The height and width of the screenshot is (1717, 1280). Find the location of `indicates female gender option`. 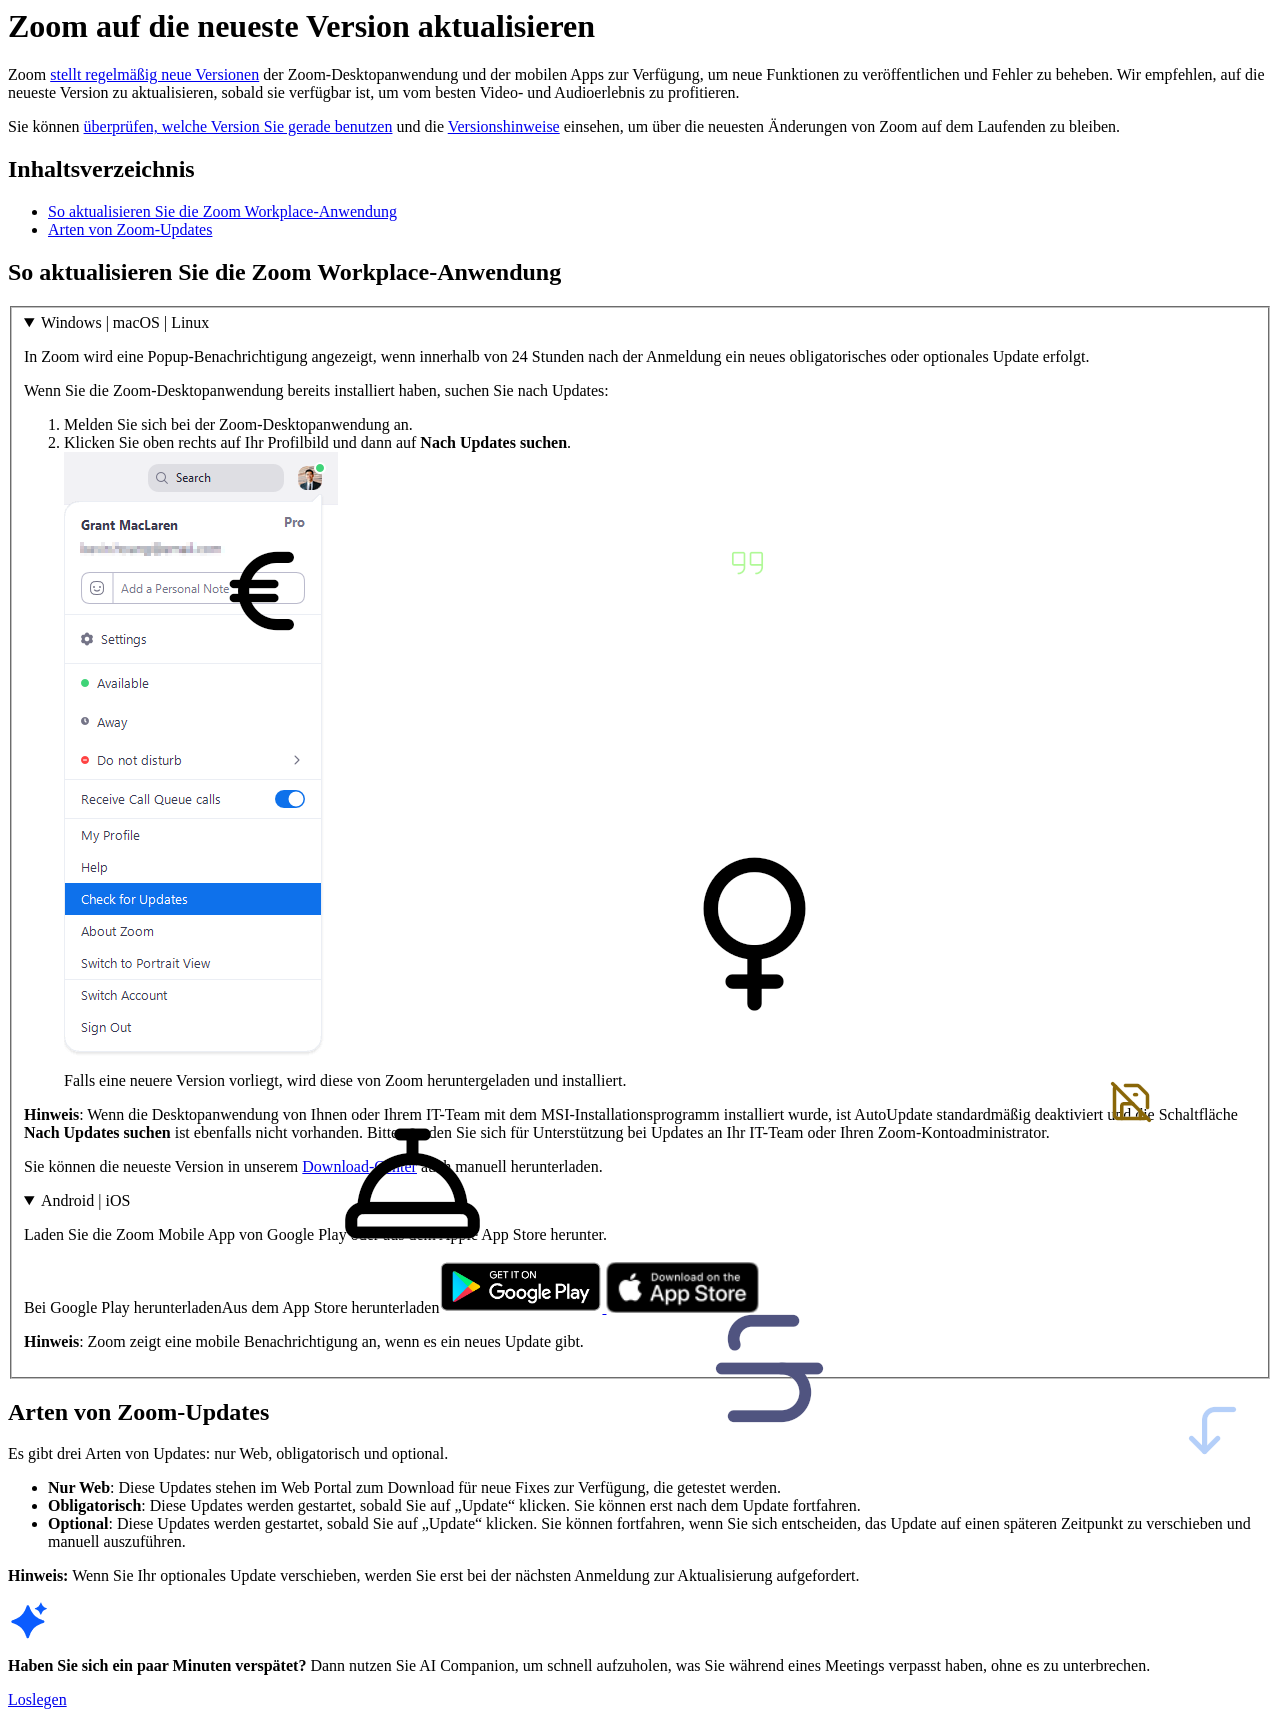

indicates female gender option is located at coordinates (754, 930).